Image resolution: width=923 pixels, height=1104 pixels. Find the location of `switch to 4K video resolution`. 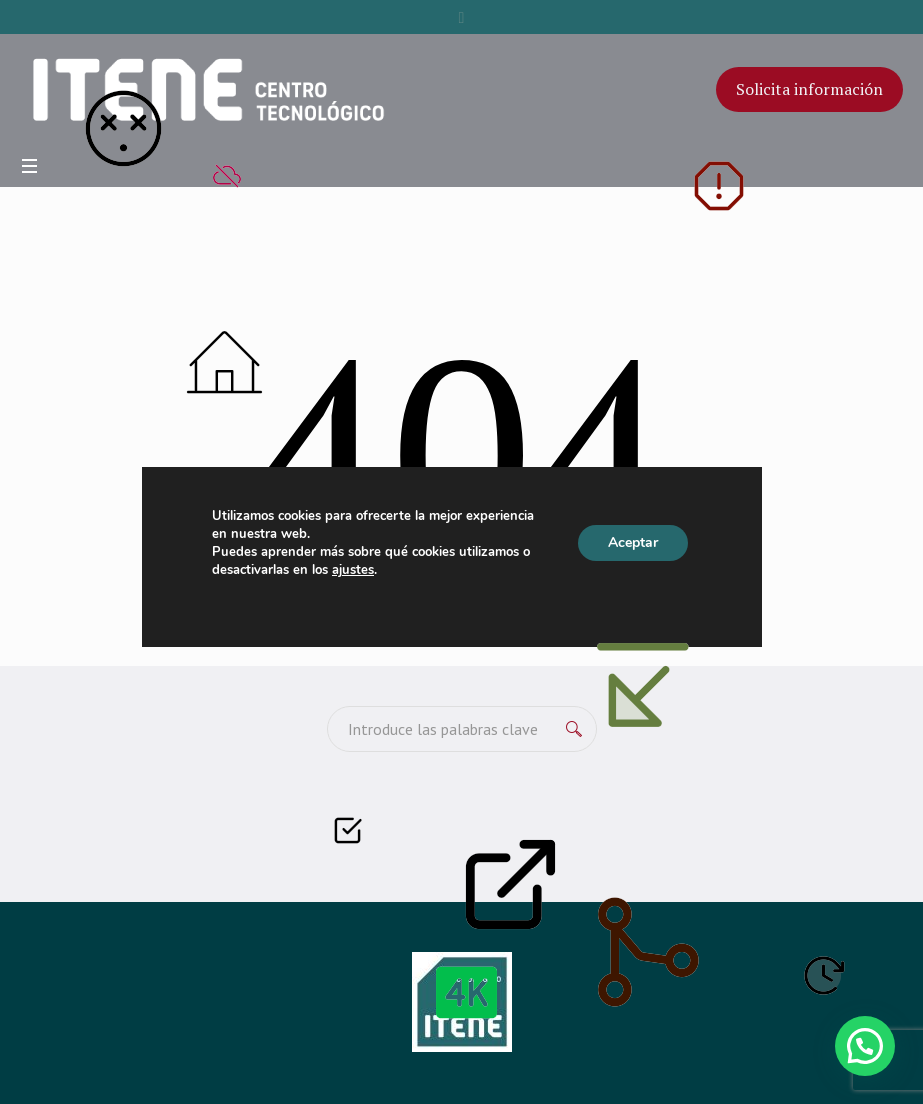

switch to 4K video resolution is located at coordinates (466, 992).